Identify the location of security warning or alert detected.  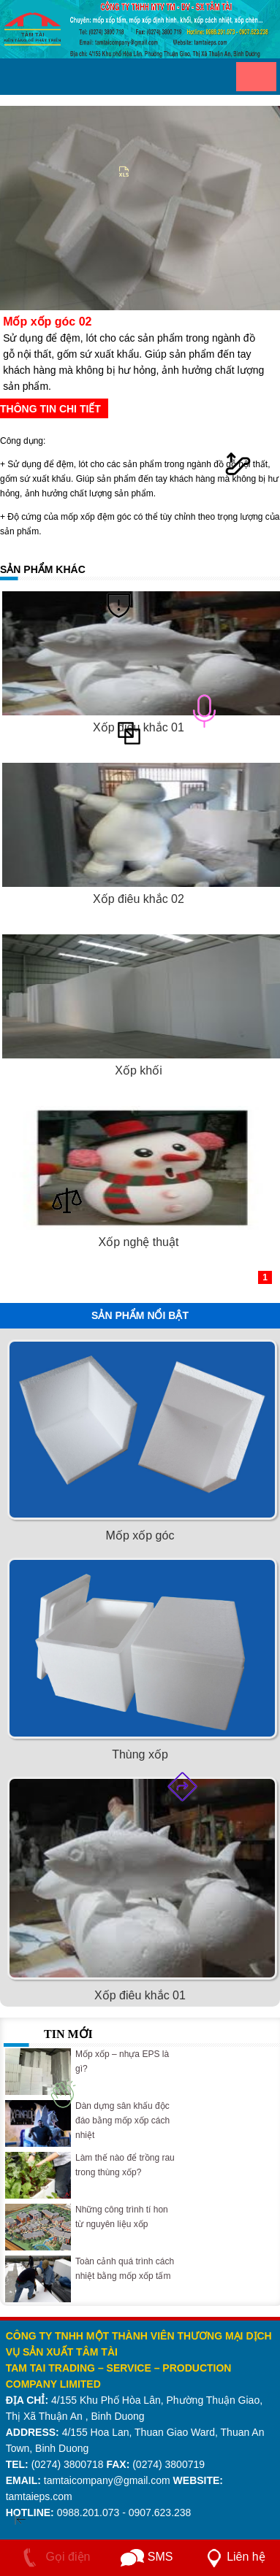
(118, 604).